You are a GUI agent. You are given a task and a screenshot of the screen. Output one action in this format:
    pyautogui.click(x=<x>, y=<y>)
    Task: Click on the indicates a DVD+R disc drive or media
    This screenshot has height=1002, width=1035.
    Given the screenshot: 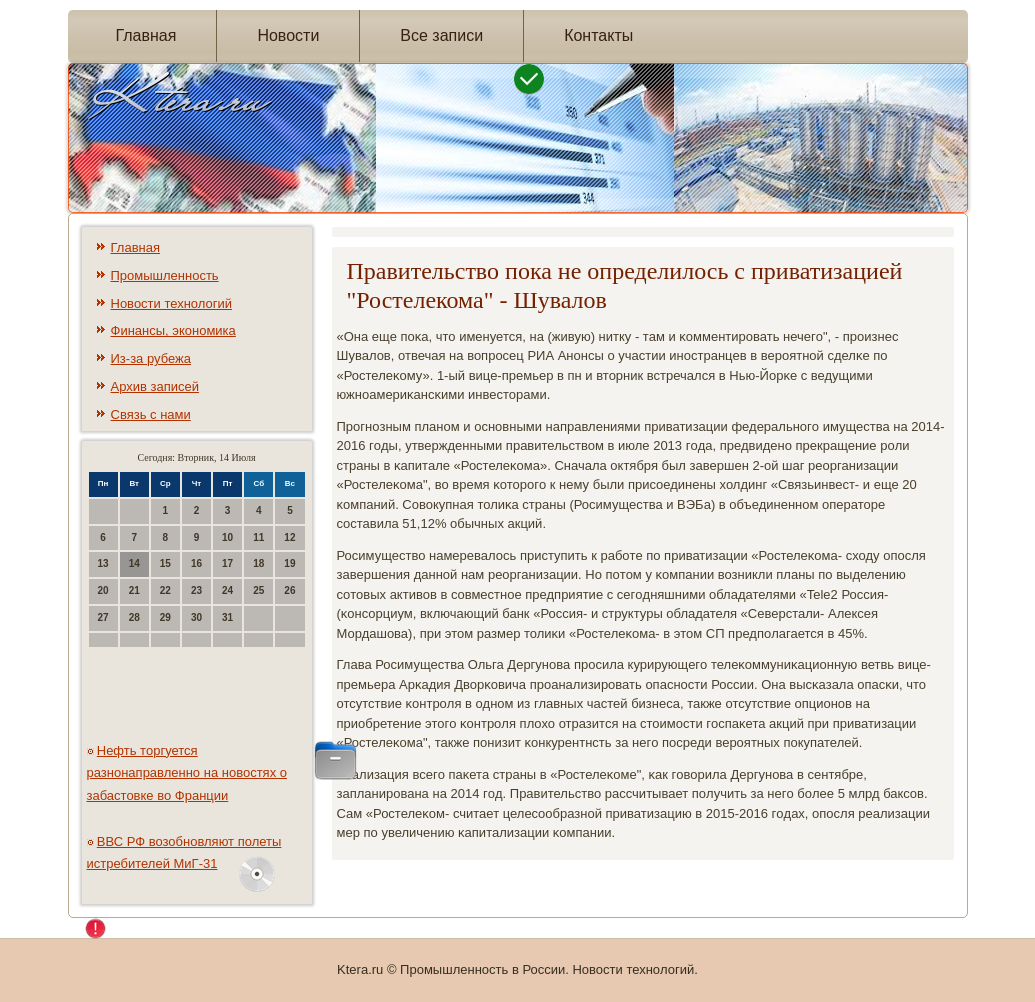 What is the action you would take?
    pyautogui.click(x=257, y=874)
    